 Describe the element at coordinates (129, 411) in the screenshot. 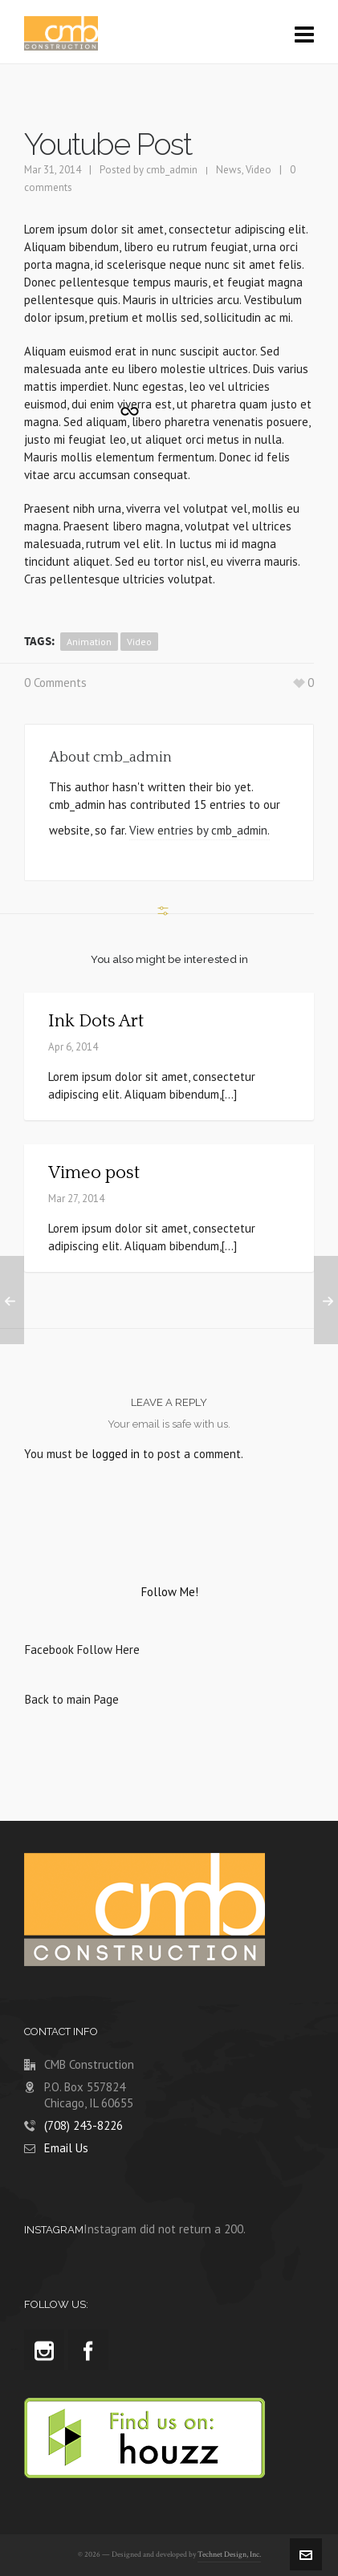

I see `toggle infinite loop or repeat mode` at that location.